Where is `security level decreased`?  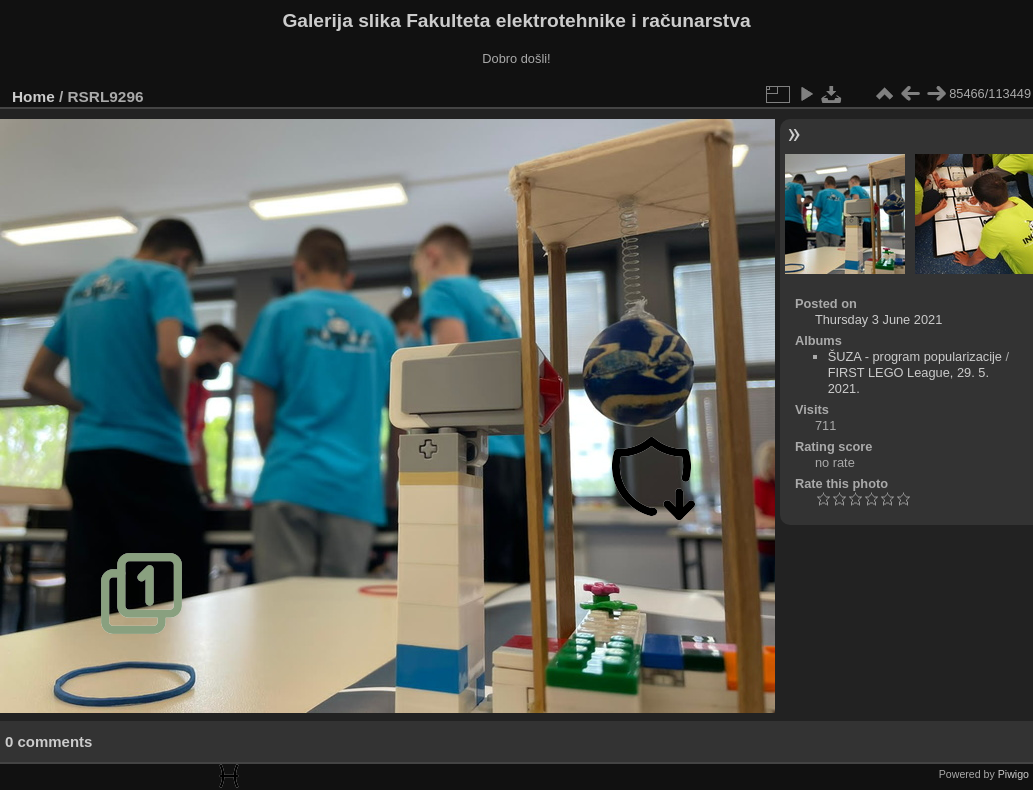 security level decreased is located at coordinates (651, 476).